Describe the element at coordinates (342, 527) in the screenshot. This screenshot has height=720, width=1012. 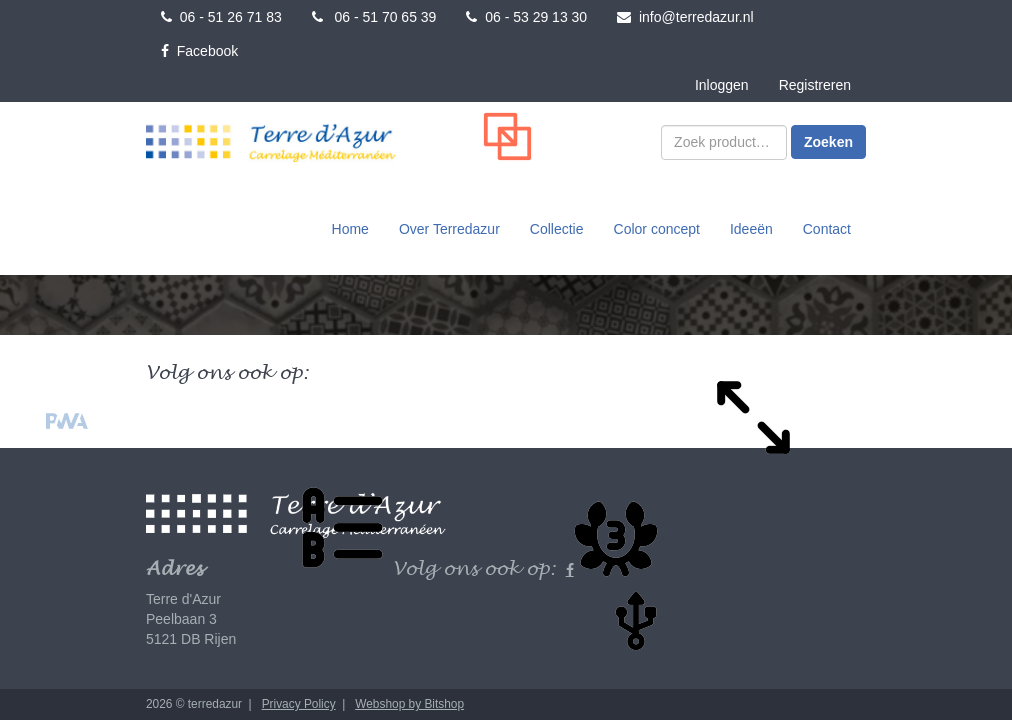
I see `toggle alphabetical list view` at that location.